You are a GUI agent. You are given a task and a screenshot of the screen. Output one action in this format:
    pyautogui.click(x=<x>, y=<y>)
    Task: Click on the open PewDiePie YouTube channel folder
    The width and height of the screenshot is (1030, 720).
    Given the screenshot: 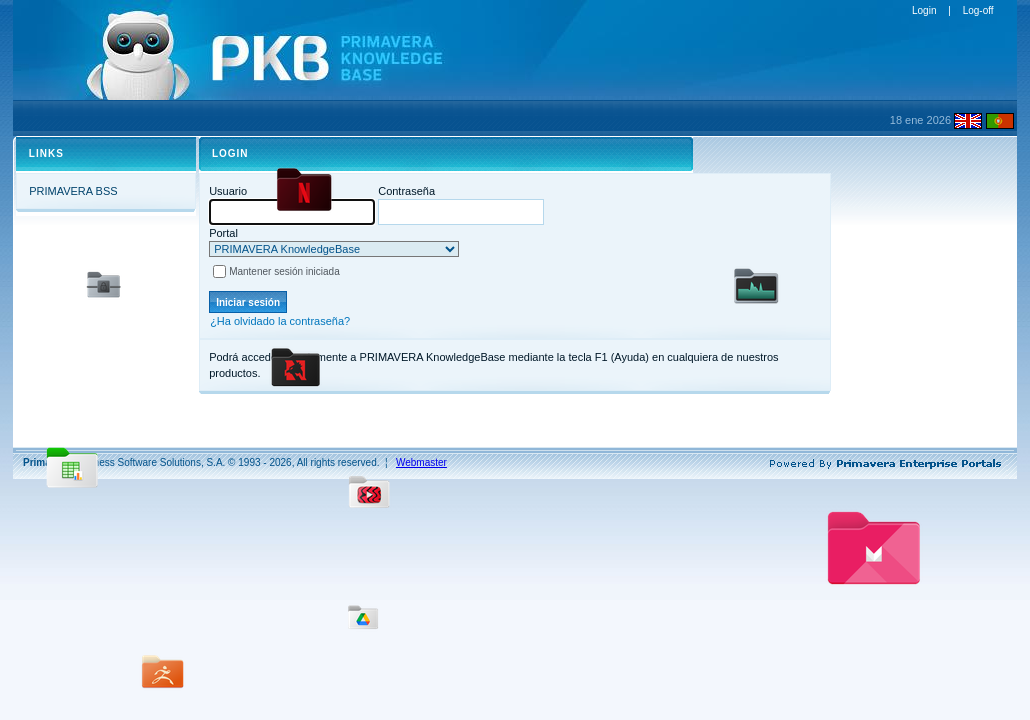 What is the action you would take?
    pyautogui.click(x=369, y=493)
    